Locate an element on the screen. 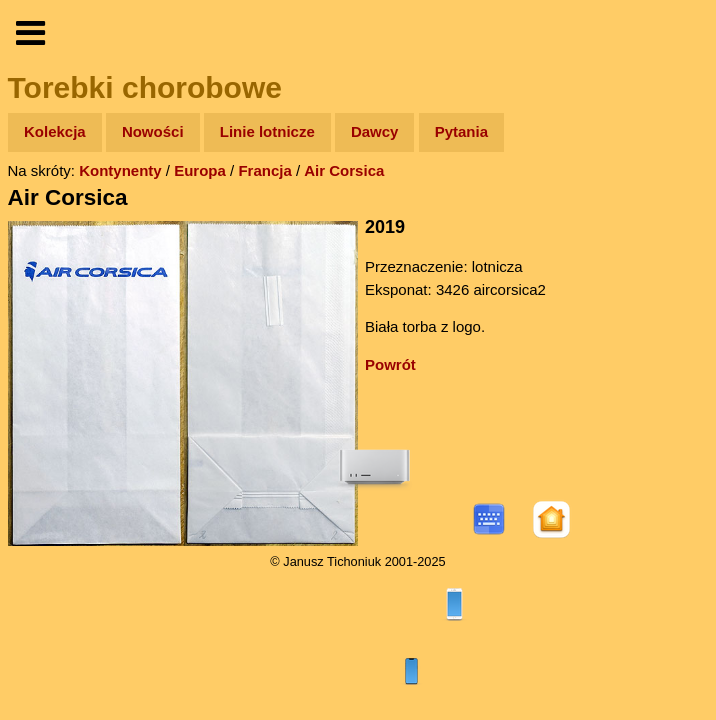  mac studio desktop computer is located at coordinates (374, 465).